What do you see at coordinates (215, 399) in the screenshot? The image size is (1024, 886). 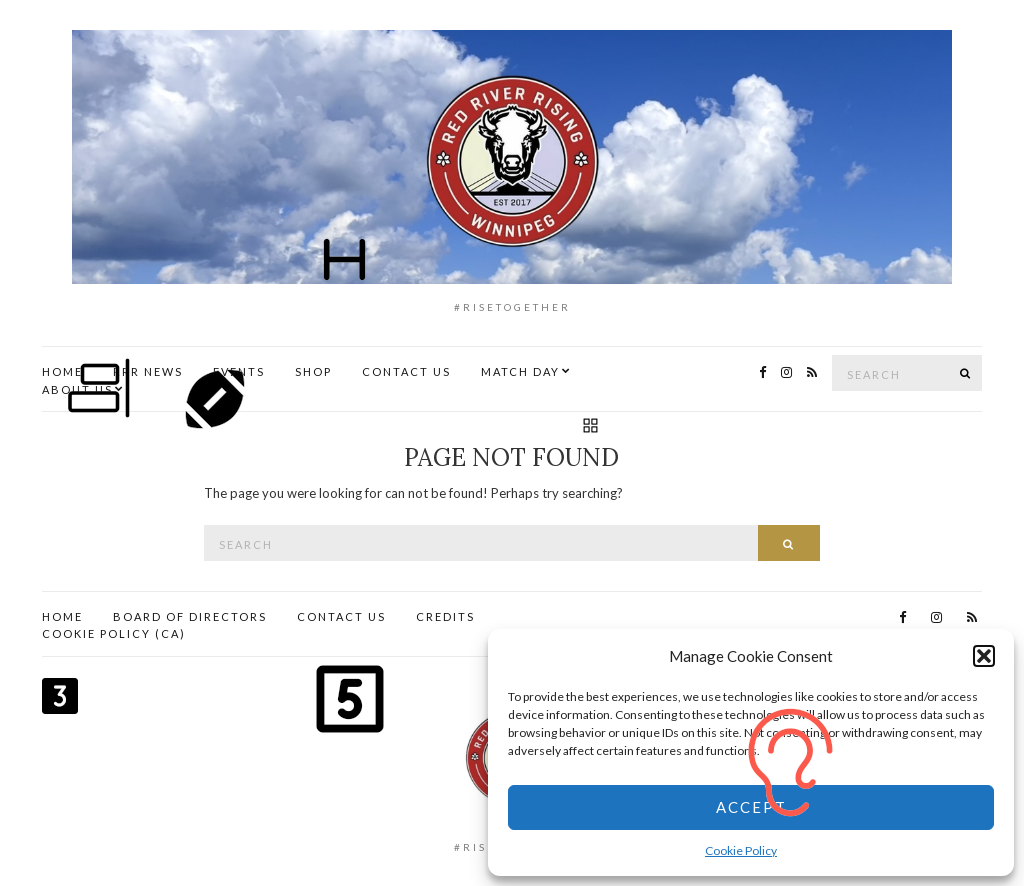 I see `access sports or football content` at bounding box center [215, 399].